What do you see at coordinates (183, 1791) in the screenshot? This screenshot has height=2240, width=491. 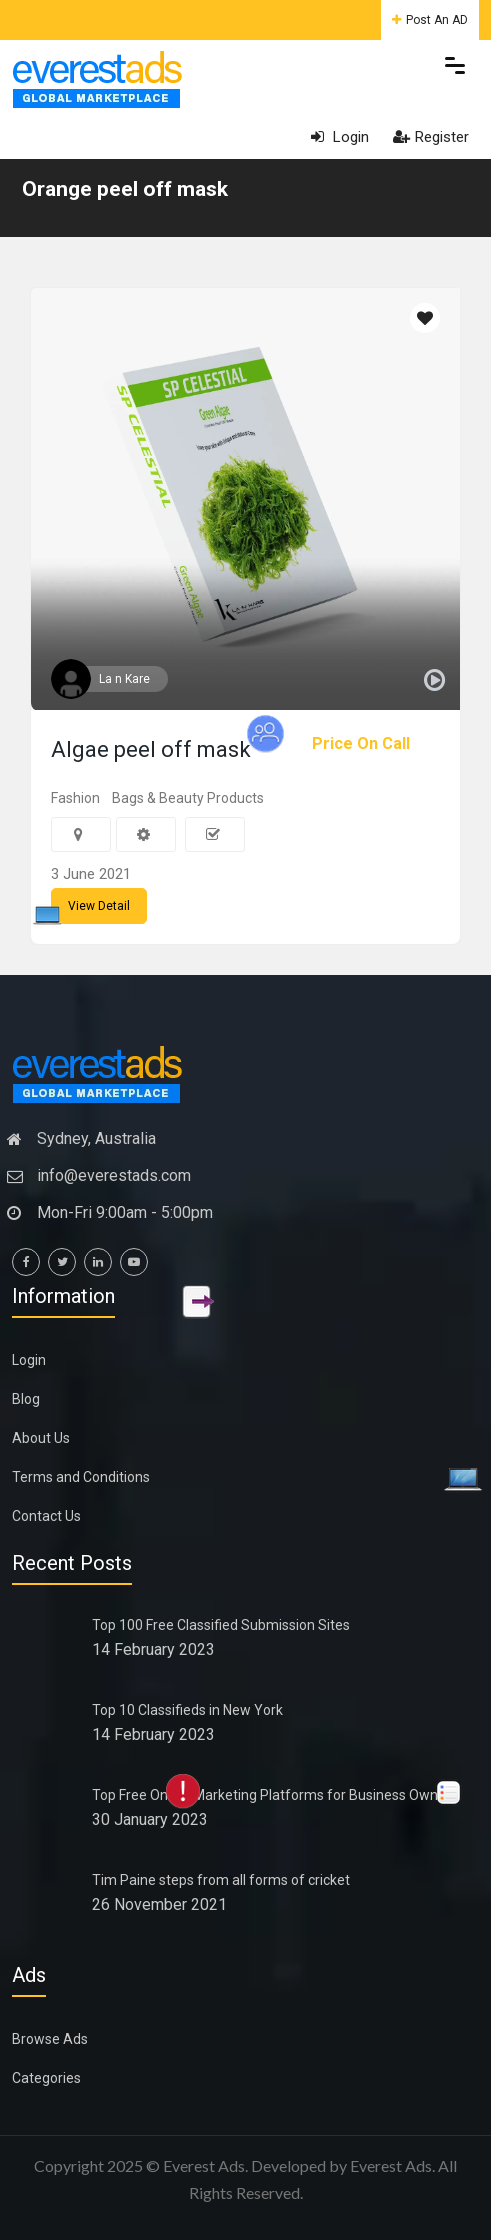 I see `indicates important or critical status` at bounding box center [183, 1791].